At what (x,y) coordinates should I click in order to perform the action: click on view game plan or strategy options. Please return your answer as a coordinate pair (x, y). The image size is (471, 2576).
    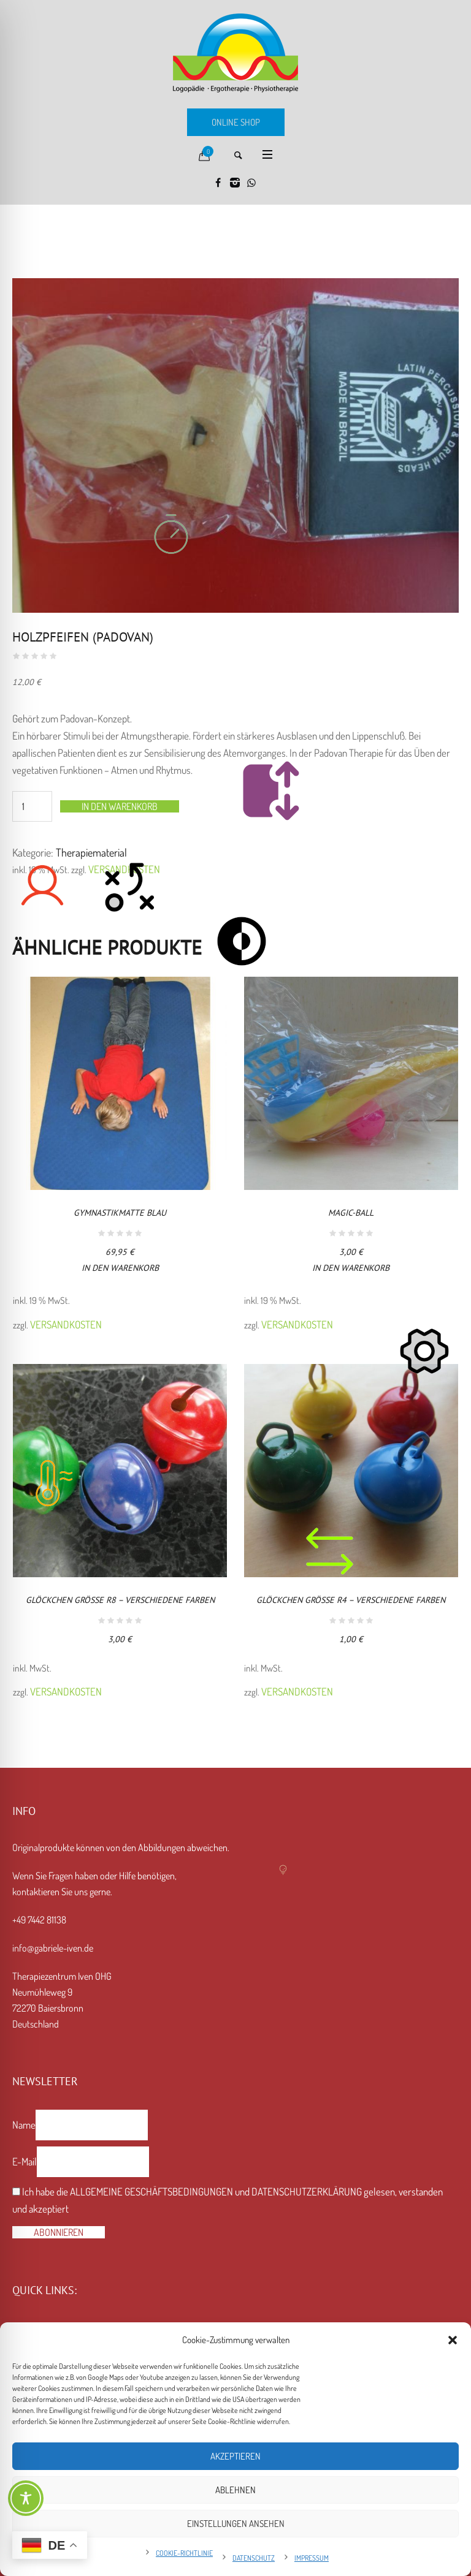
    Looking at the image, I should click on (128, 887).